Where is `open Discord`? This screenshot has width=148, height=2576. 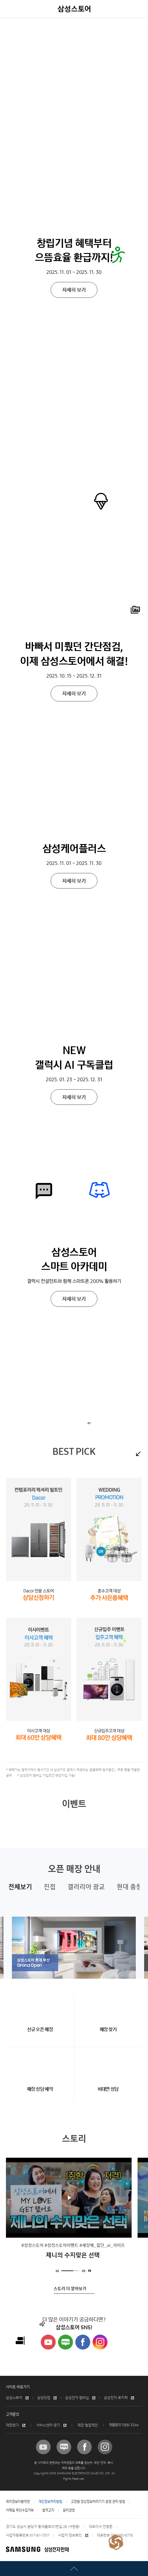 open Discord is located at coordinates (99, 1190).